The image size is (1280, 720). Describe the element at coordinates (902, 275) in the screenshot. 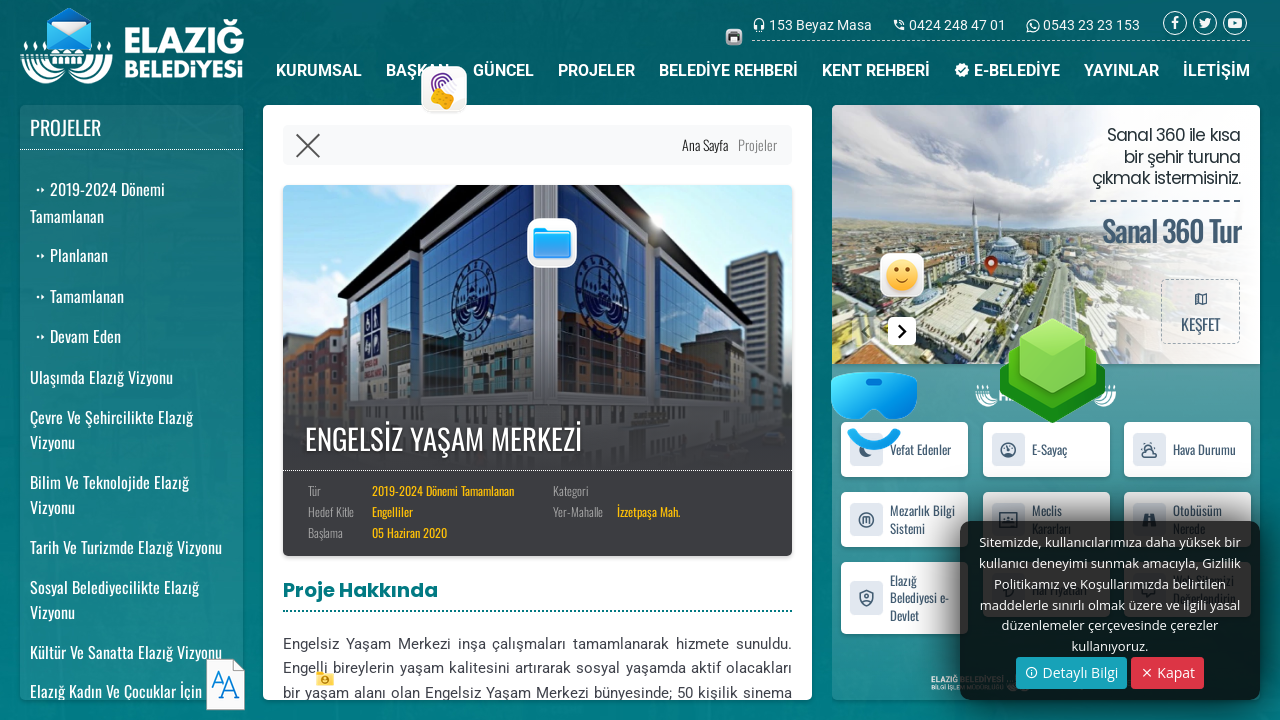

I see `customize emoji and emoticon preferences` at that location.